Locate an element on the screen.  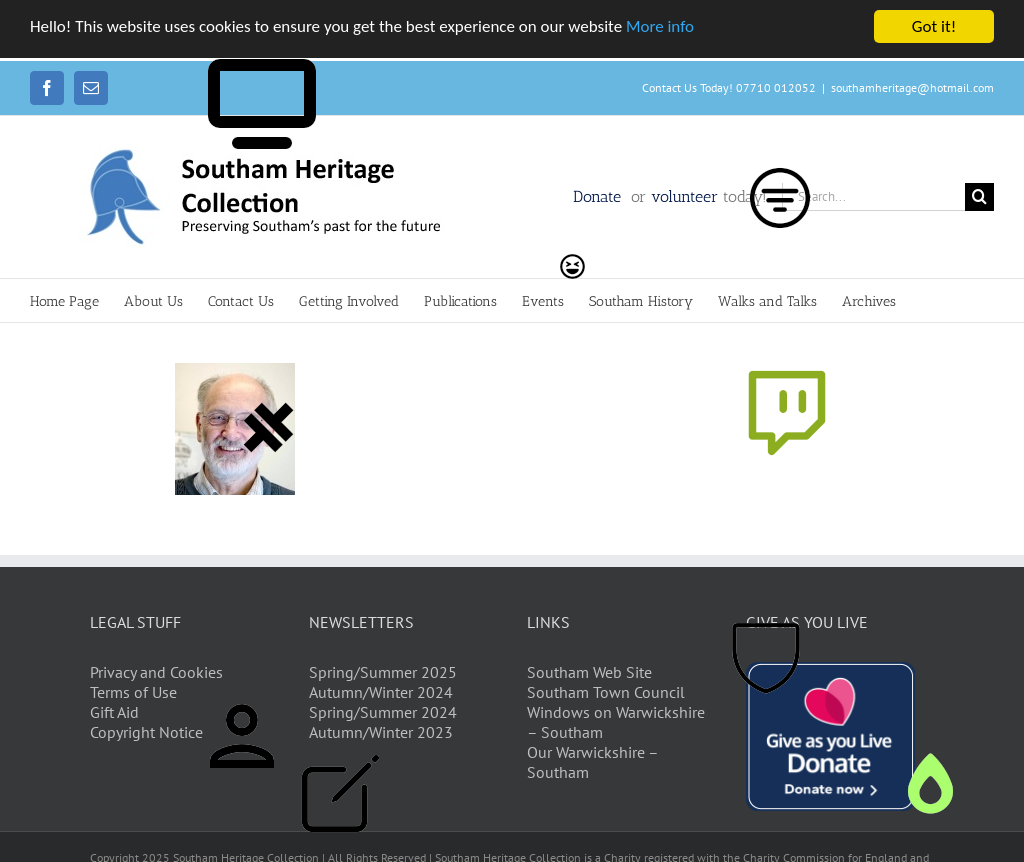
open Twitch app is located at coordinates (787, 413).